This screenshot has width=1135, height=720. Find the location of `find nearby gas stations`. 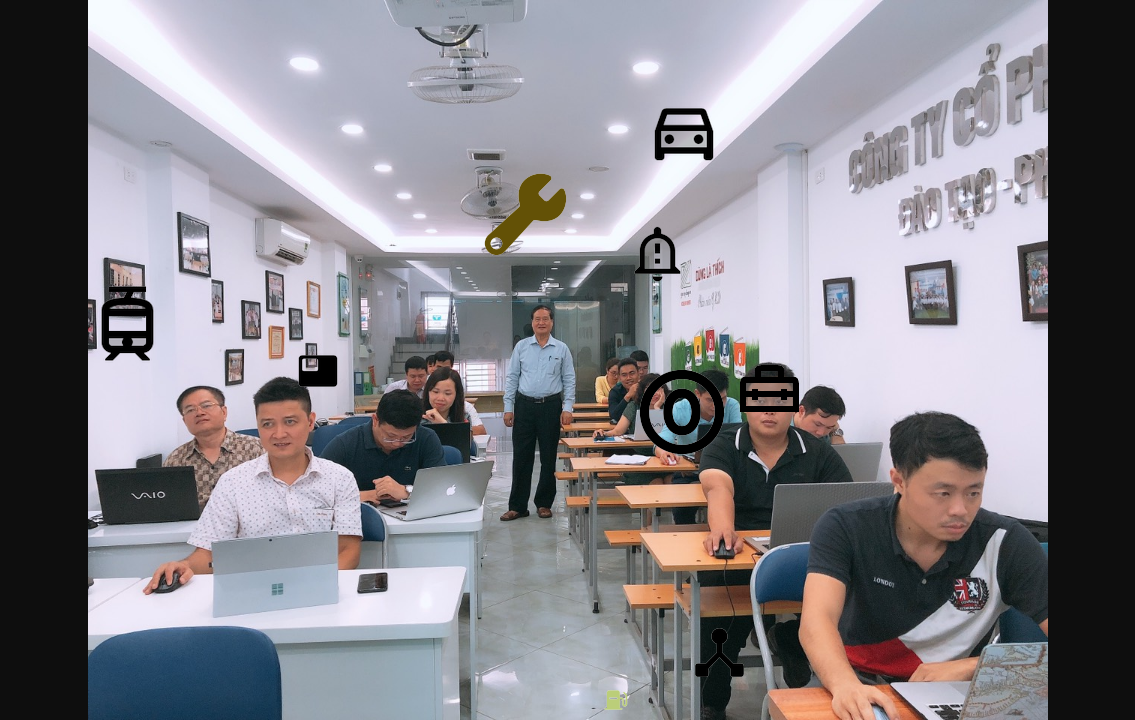

find nearby gas stations is located at coordinates (615, 700).